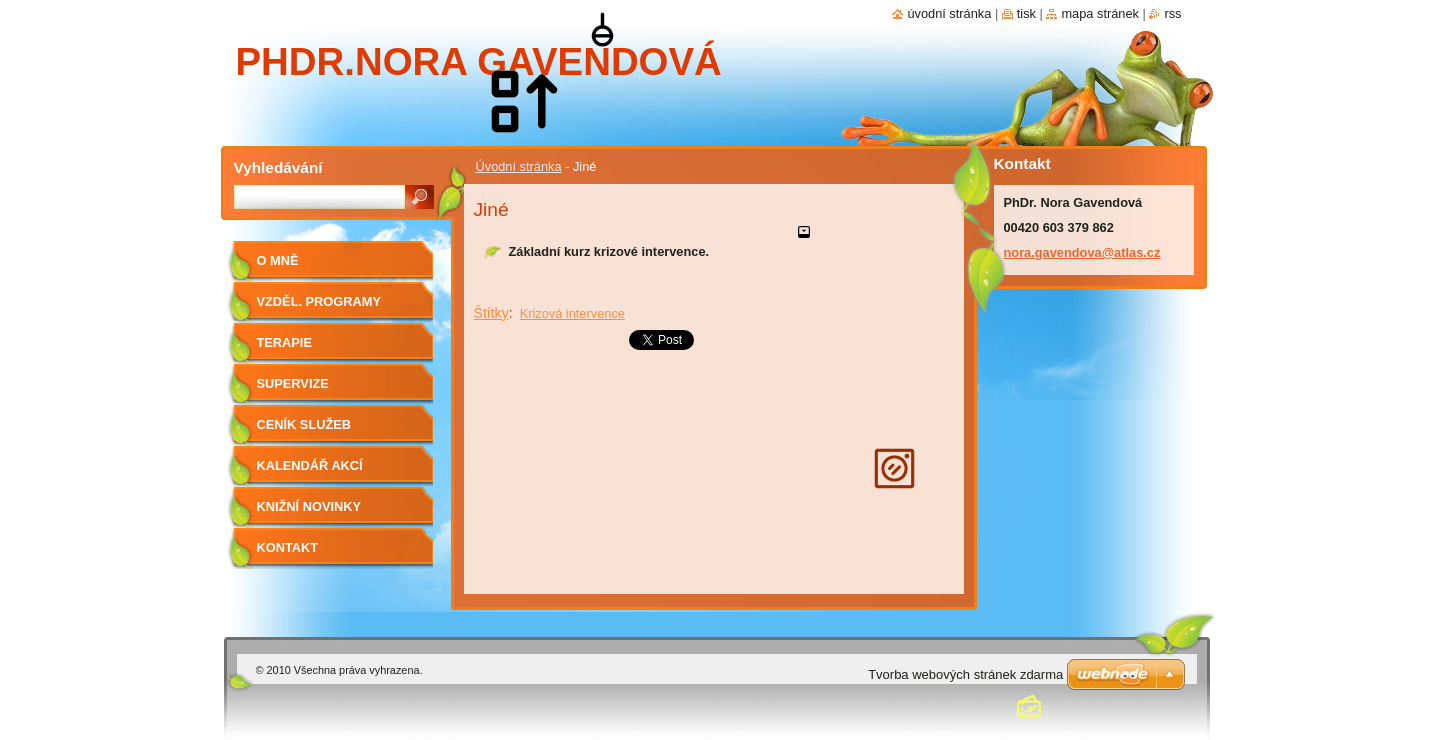 The width and height of the screenshot is (1440, 740). What do you see at coordinates (602, 30) in the screenshot?
I see `select genderless or non-binary gender option` at bounding box center [602, 30].